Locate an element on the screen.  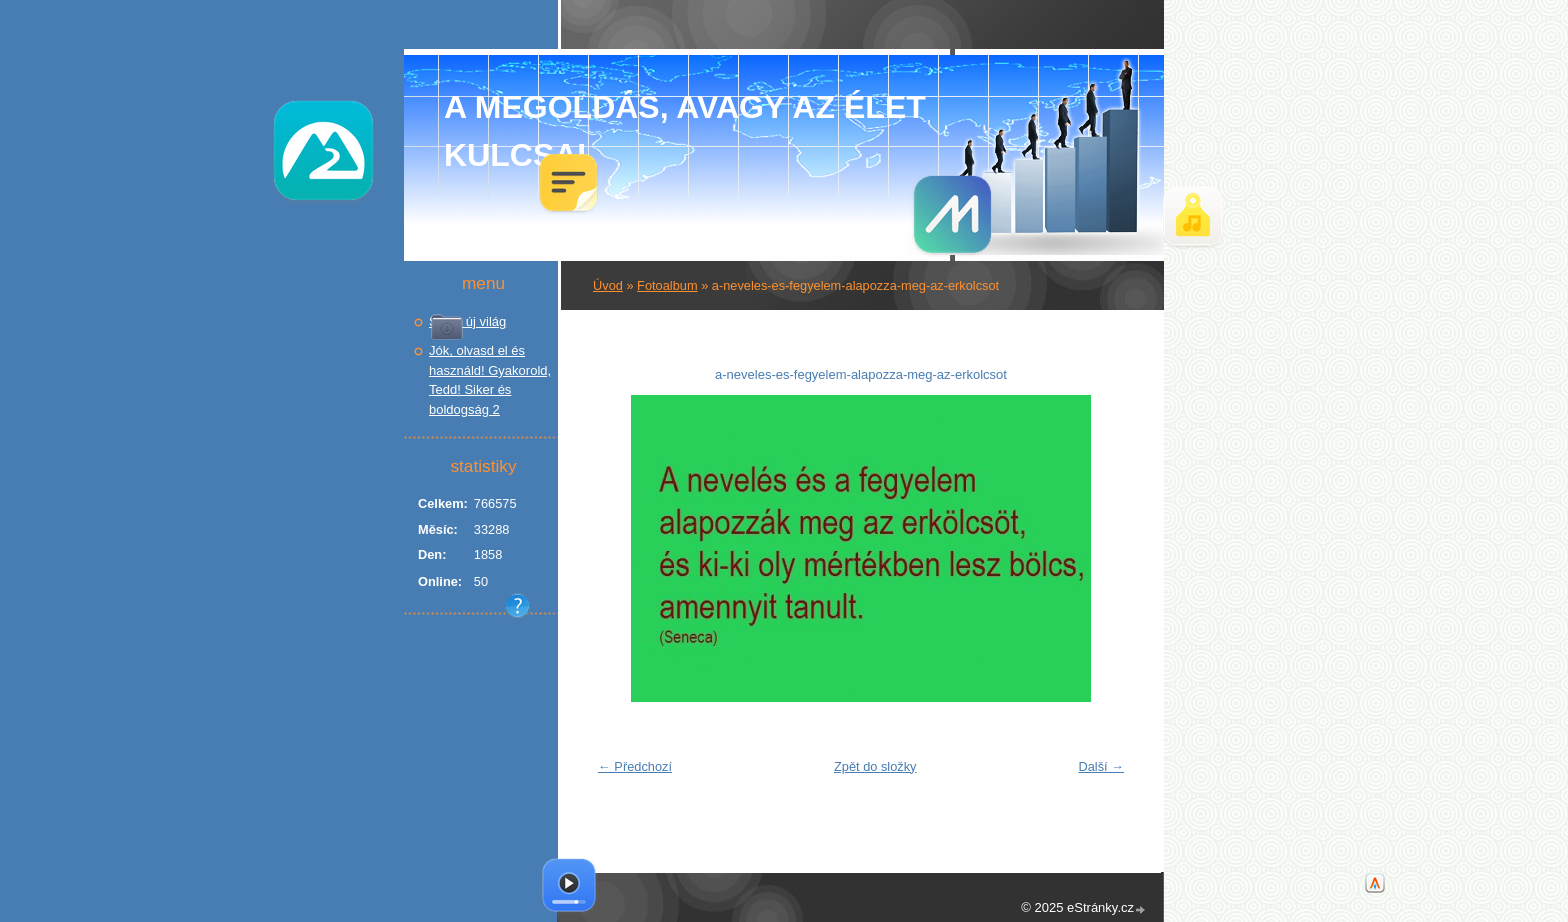
access your downloads folder is located at coordinates (447, 327).